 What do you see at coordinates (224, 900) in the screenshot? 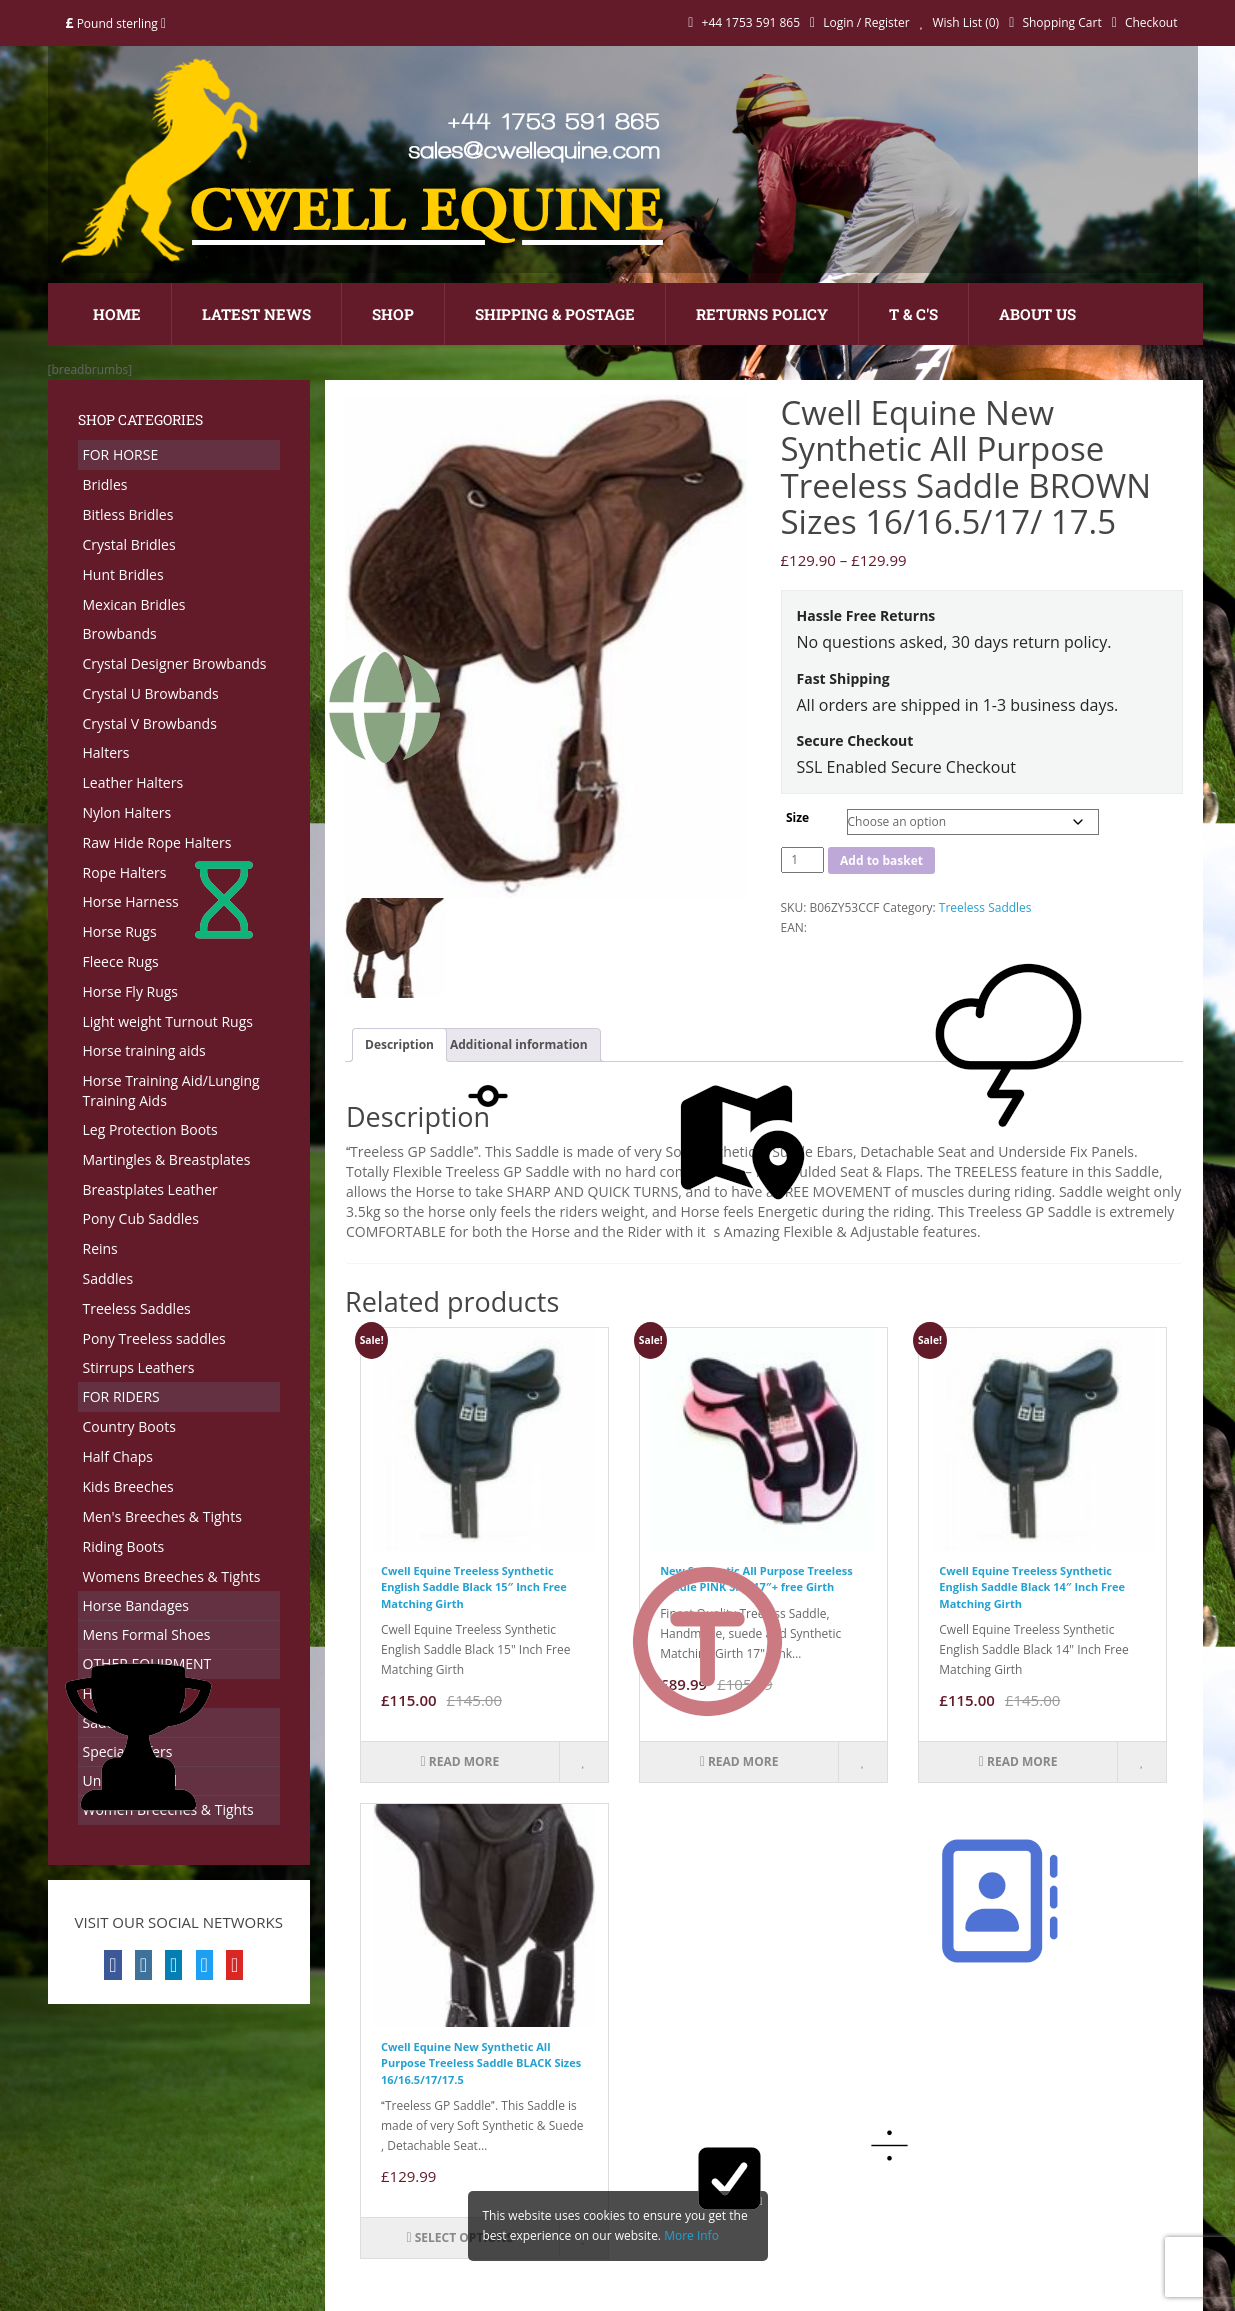
I see `indicates loading or processing in progress` at bounding box center [224, 900].